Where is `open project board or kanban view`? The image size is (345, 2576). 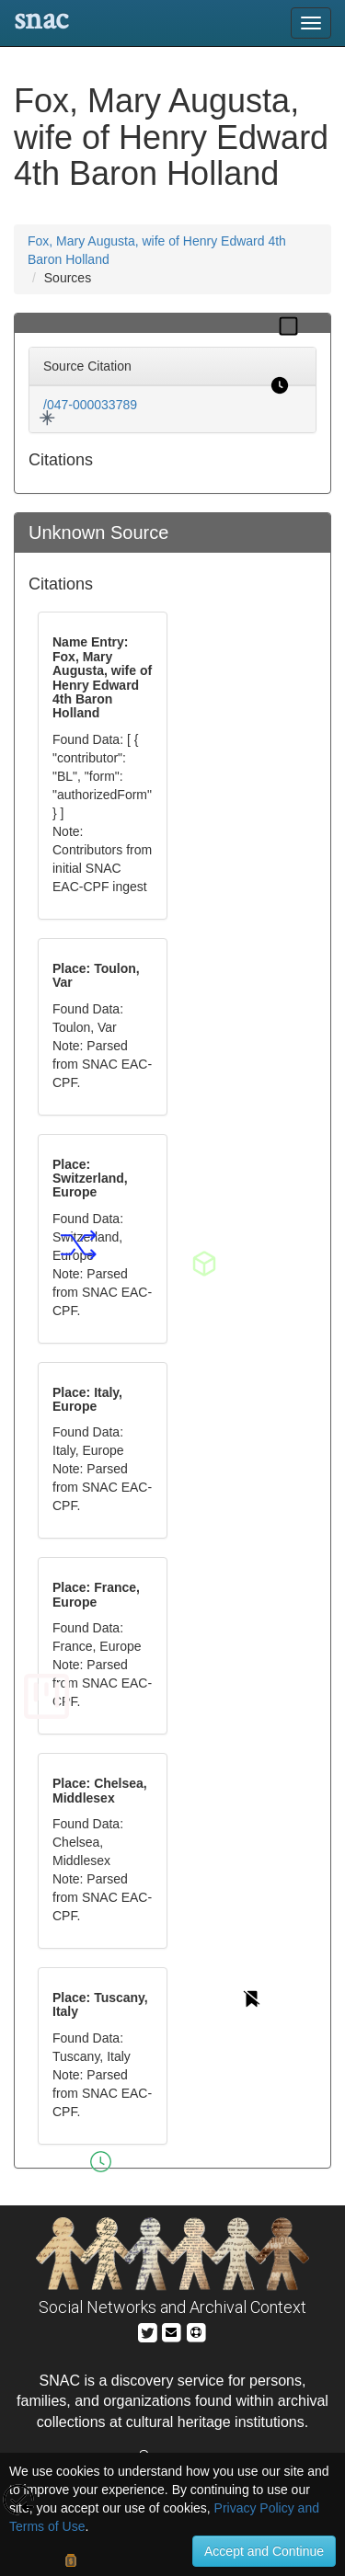
open project board or kanban view is located at coordinates (46, 1696).